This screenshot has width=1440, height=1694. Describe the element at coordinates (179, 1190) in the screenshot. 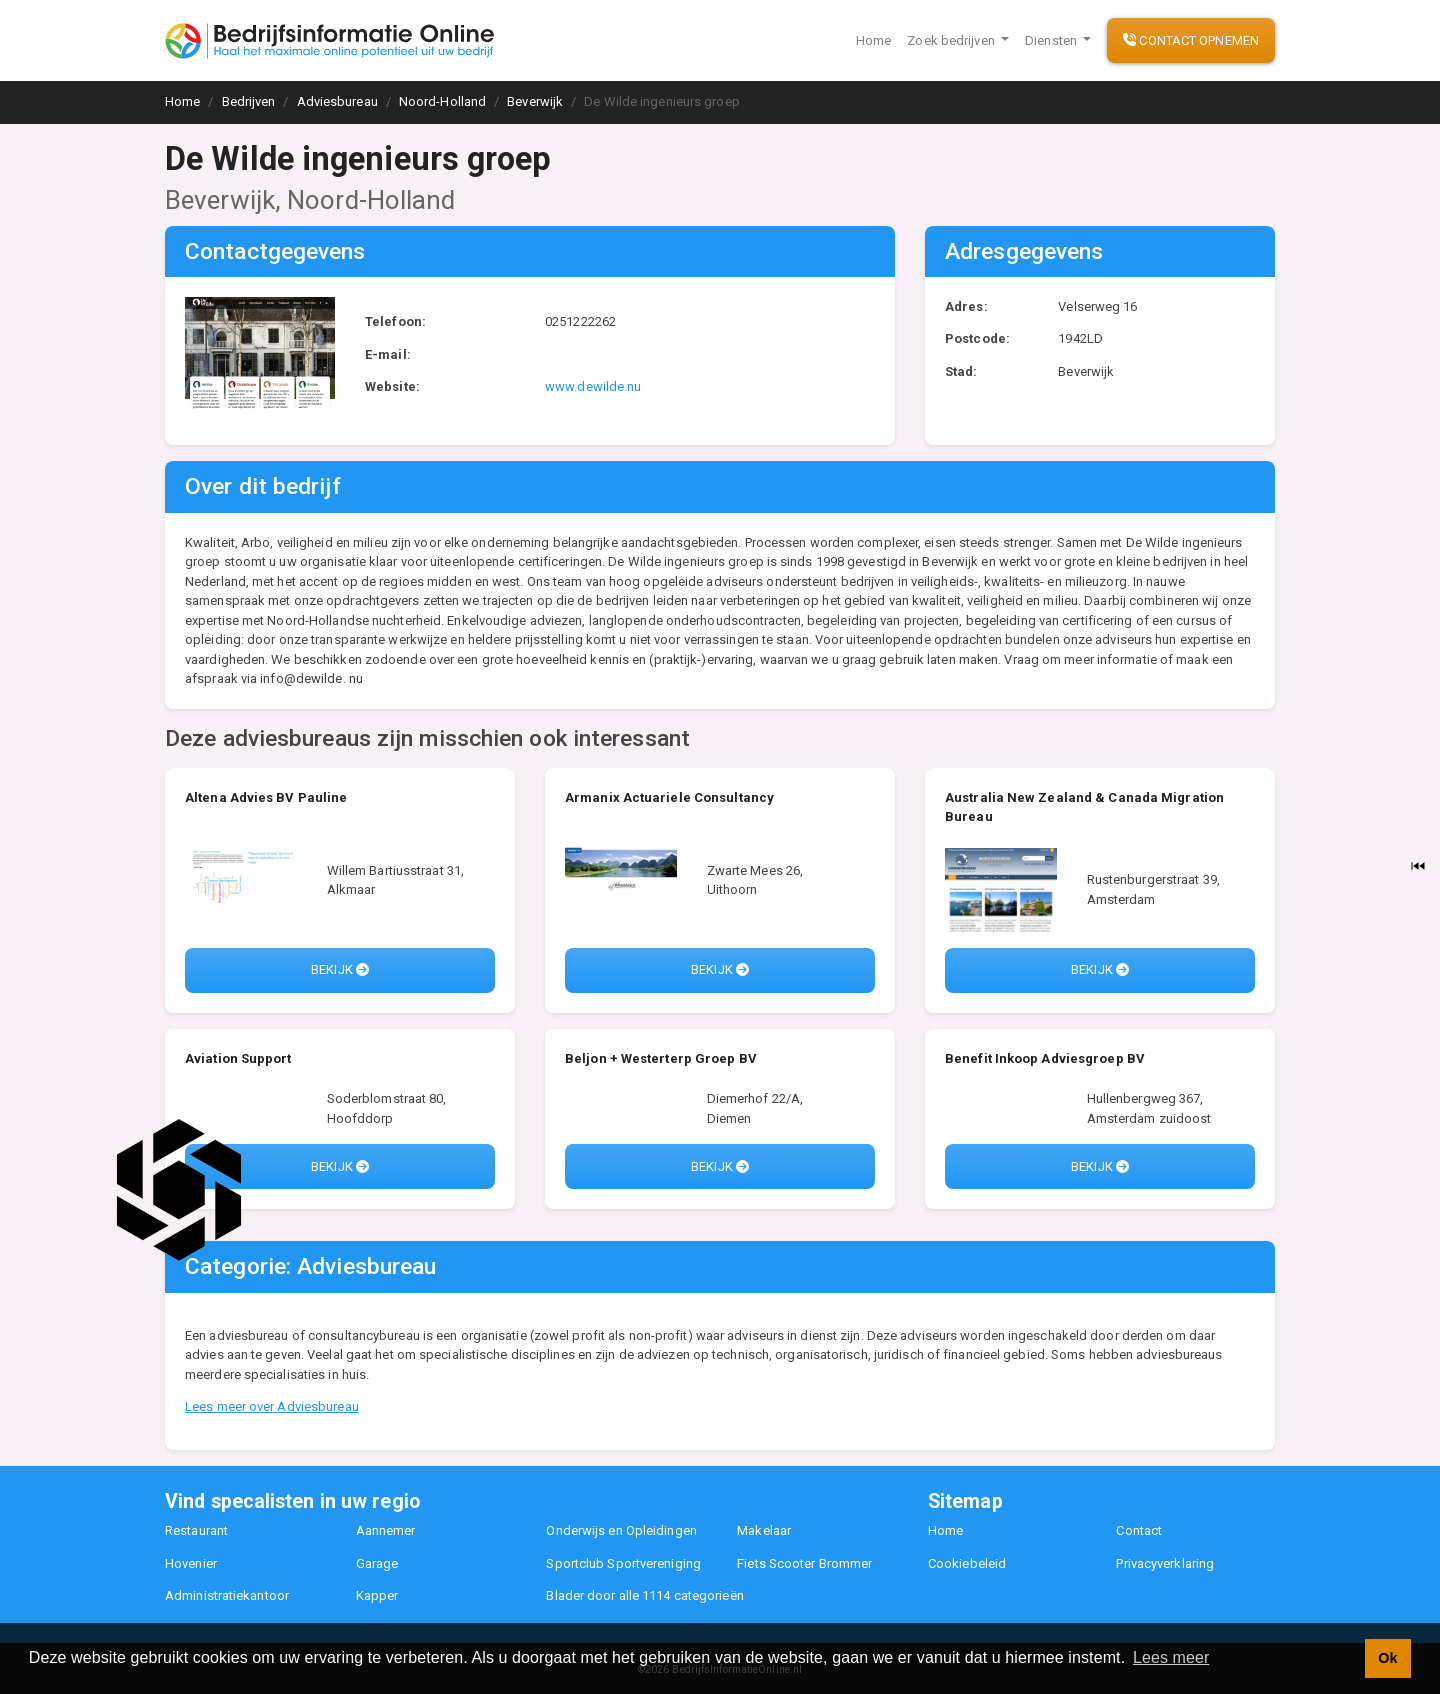

I see `SecurityScorecard company logo` at that location.